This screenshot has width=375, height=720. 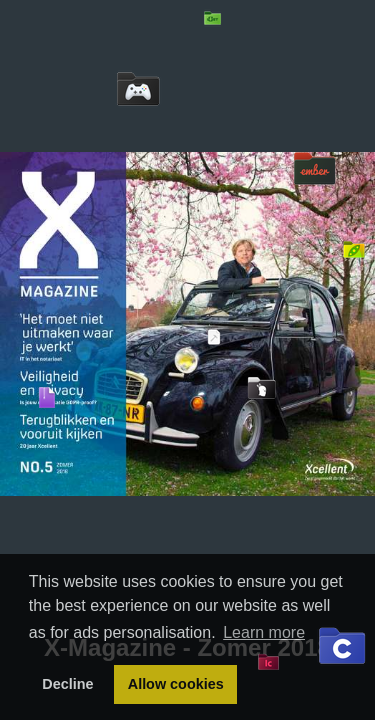 I want to click on open folder containing C programming files, so click(x=342, y=647).